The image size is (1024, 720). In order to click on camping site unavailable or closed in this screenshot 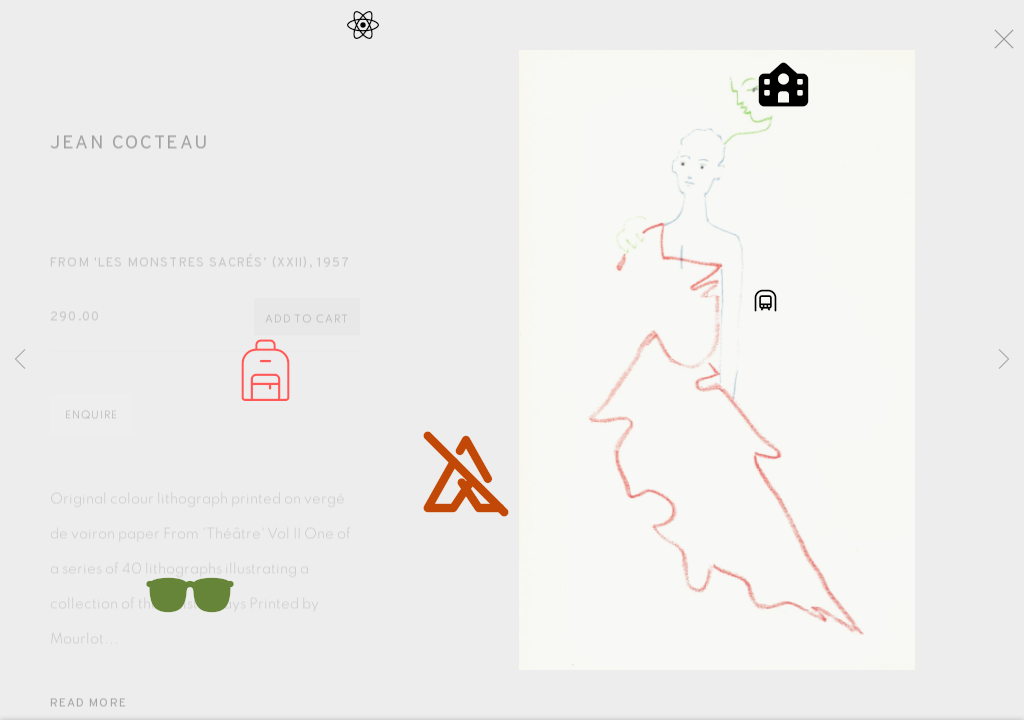, I will do `click(466, 474)`.